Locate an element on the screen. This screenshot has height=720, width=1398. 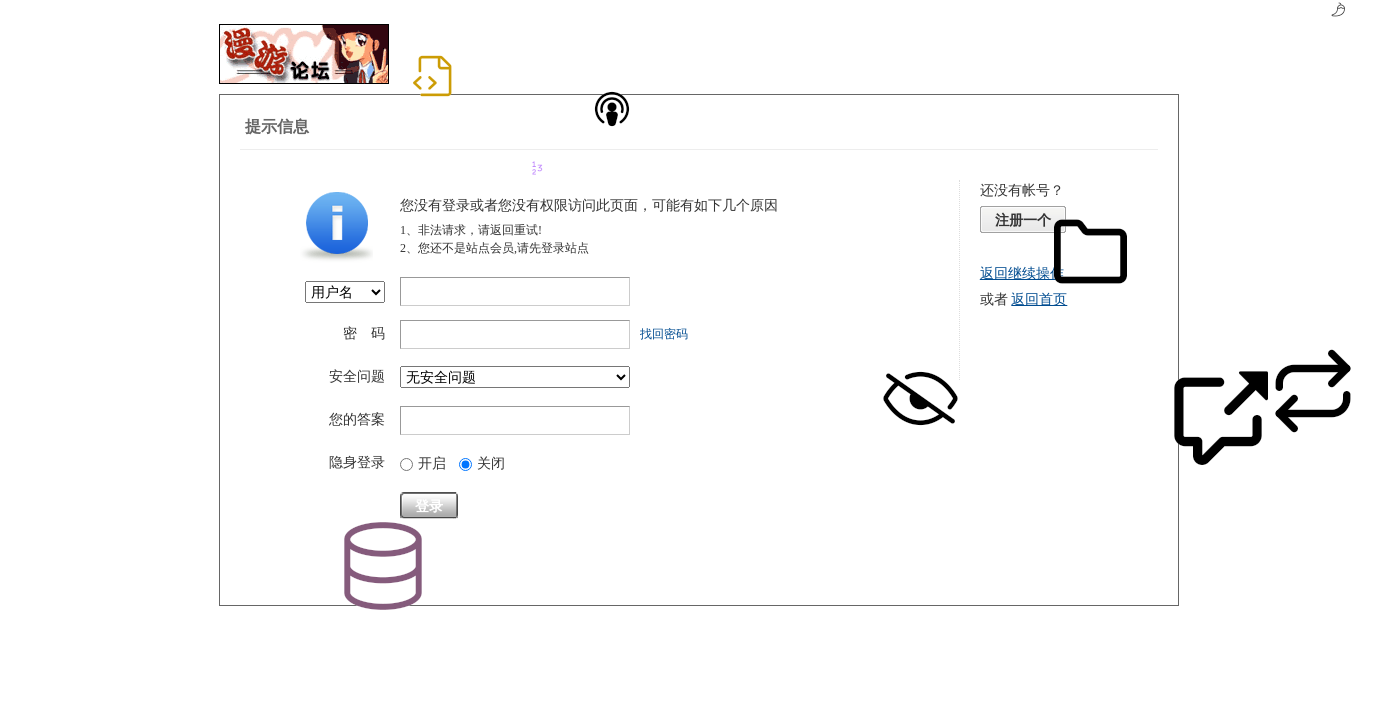
view cross-referenced issues or pull requests is located at coordinates (1218, 415).